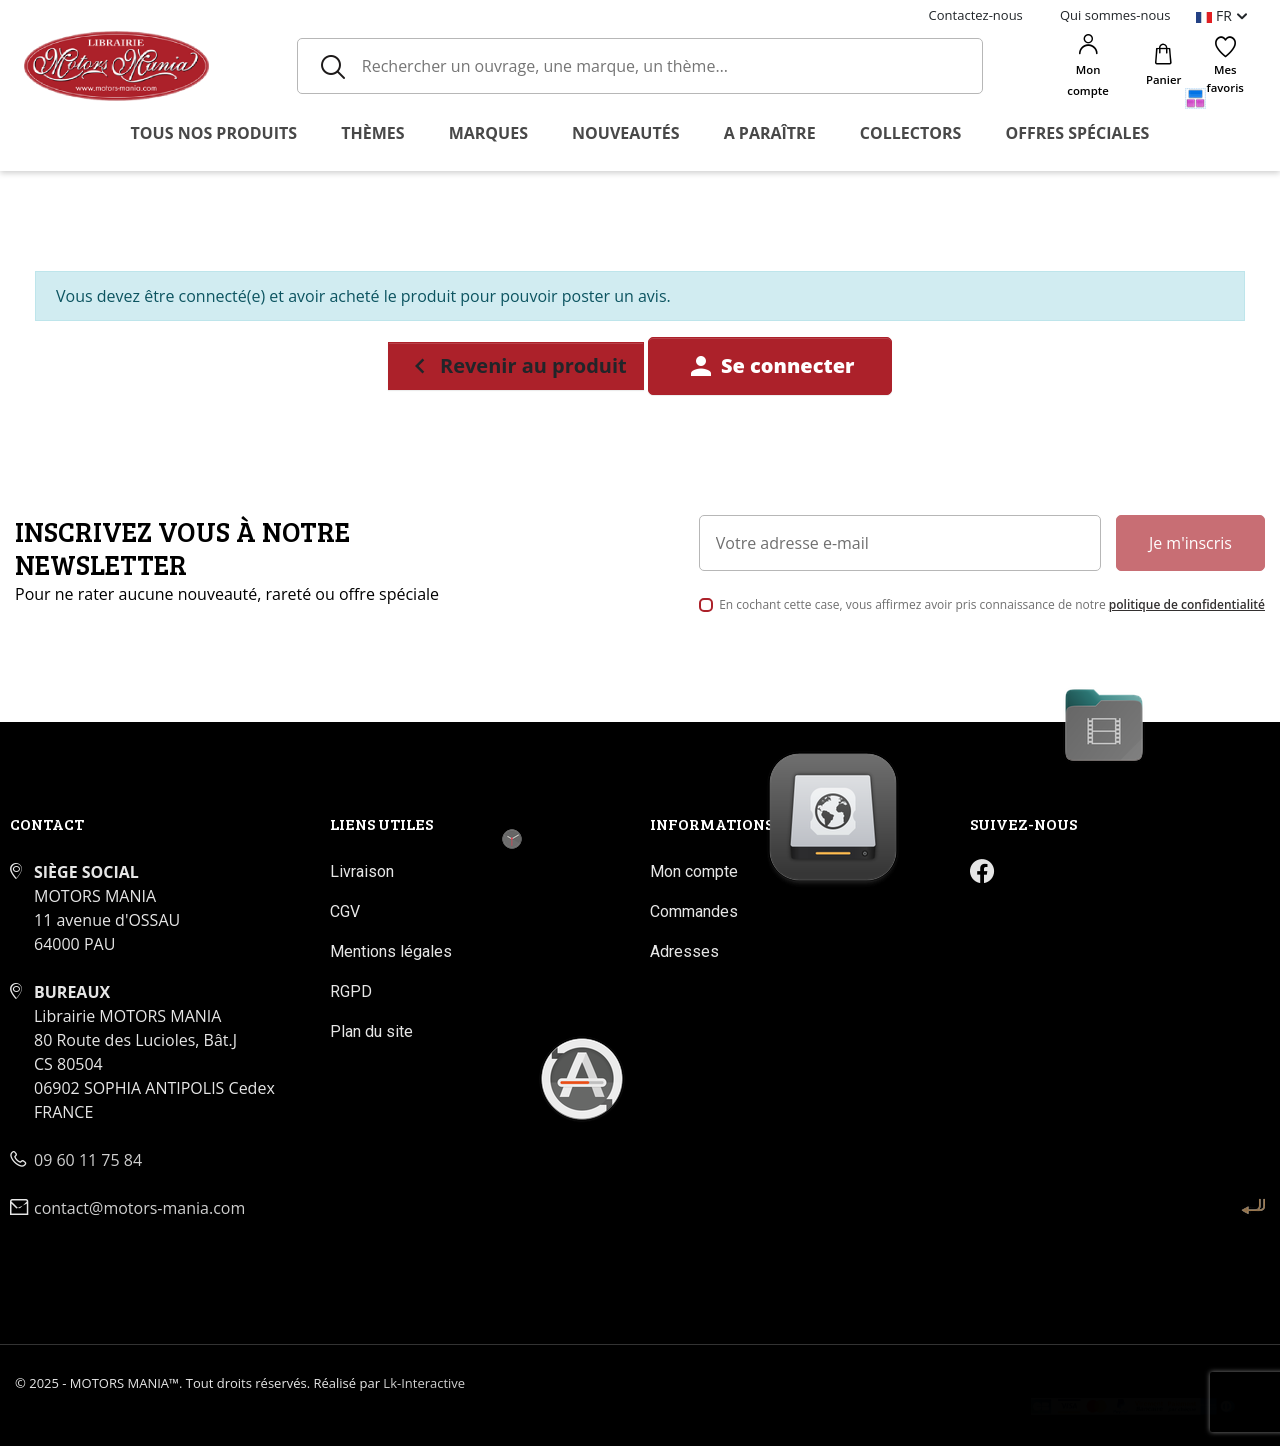 The image size is (1280, 1446). Describe the element at coordinates (582, 1079) in the screenshot. I see `check for and install system software updates` at that location.